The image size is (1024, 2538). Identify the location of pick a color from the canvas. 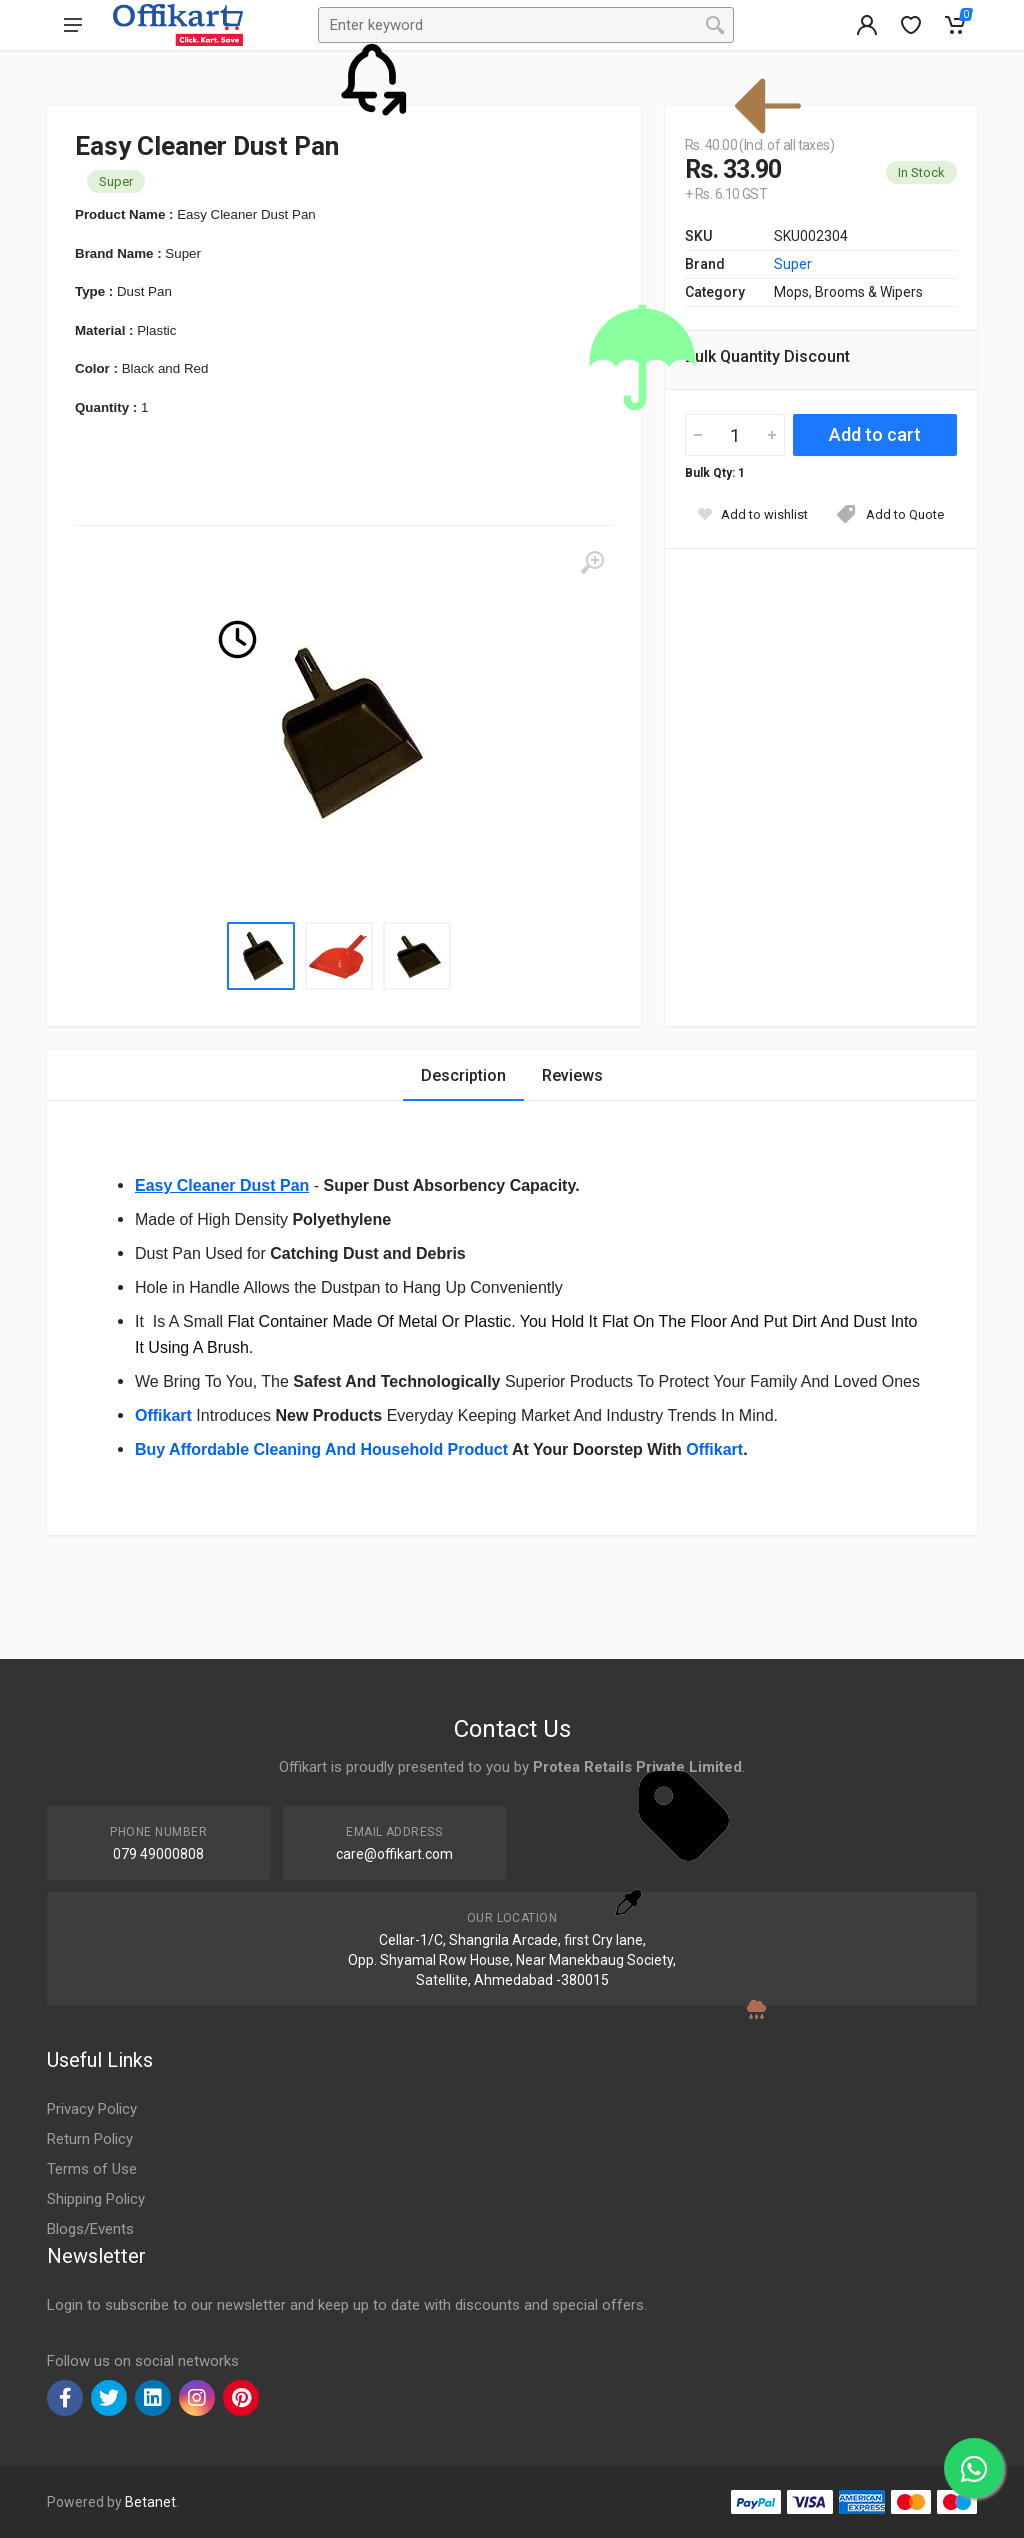
(628, 1902).